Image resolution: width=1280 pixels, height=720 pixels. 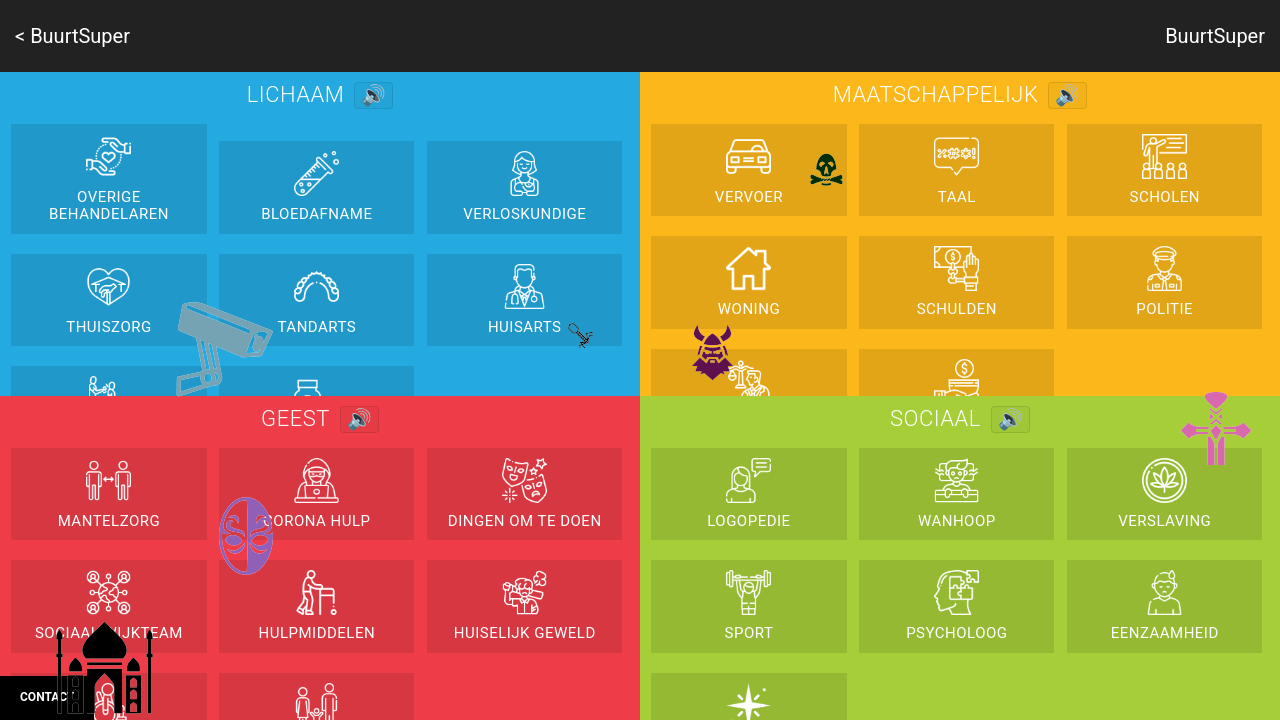 What do you see at coordinates (1216, 428) in the screenshot?
I see `select a sword or melee weapon in a game inventory` at bounding box center [1216, 428].